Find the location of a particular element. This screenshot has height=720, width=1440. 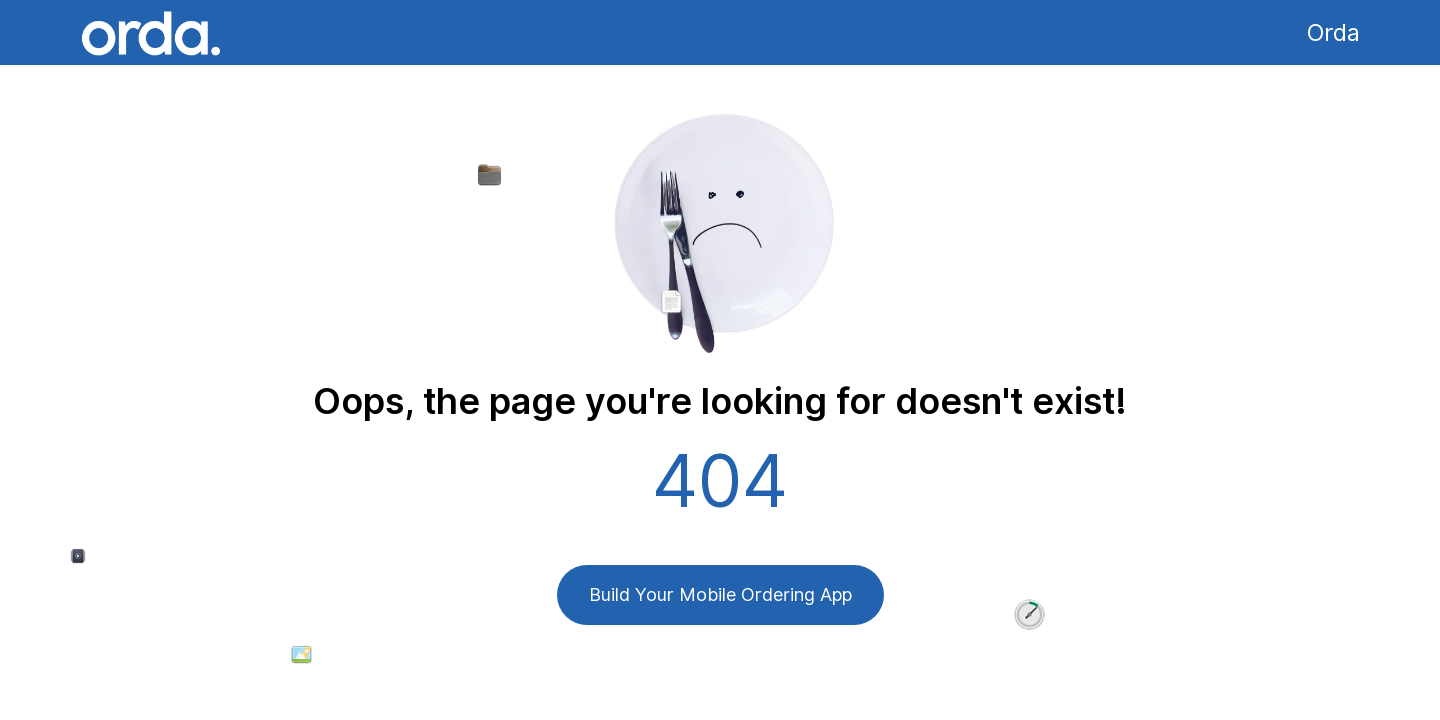

a plain text file document is located at coordinates (671, 301).